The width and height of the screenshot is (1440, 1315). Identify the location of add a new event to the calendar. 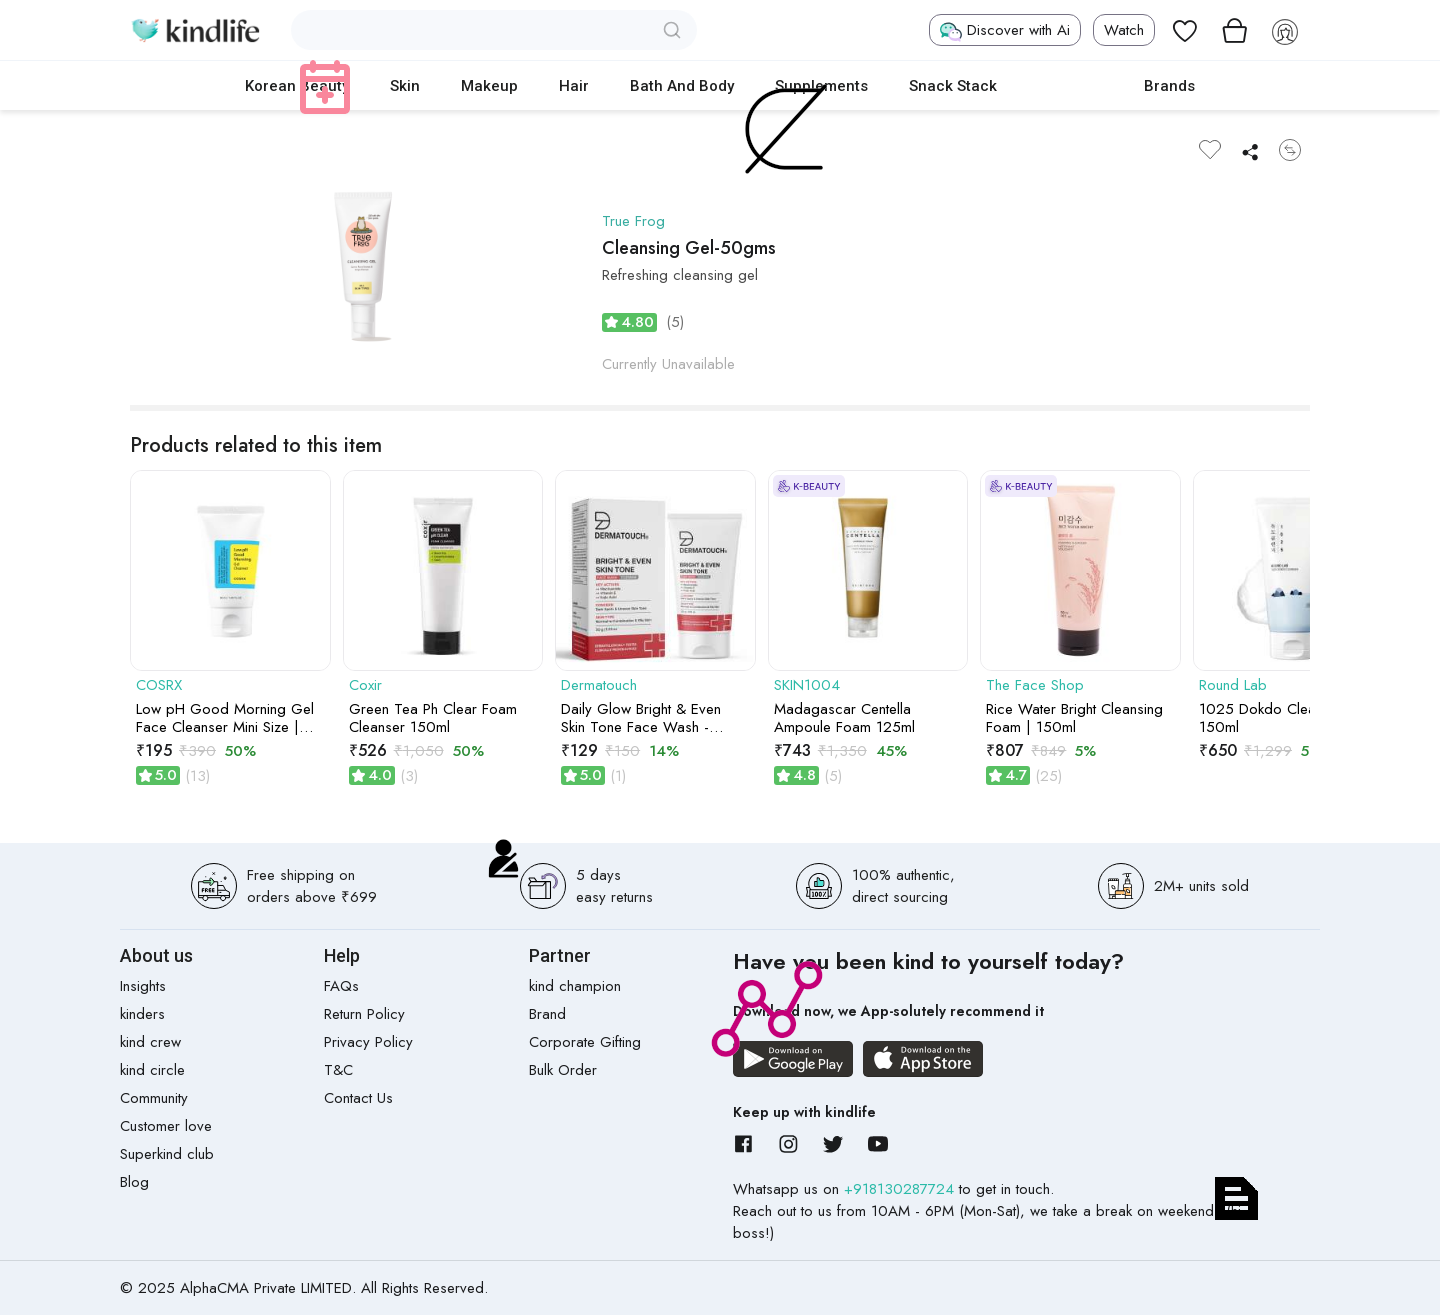
(325, 89).